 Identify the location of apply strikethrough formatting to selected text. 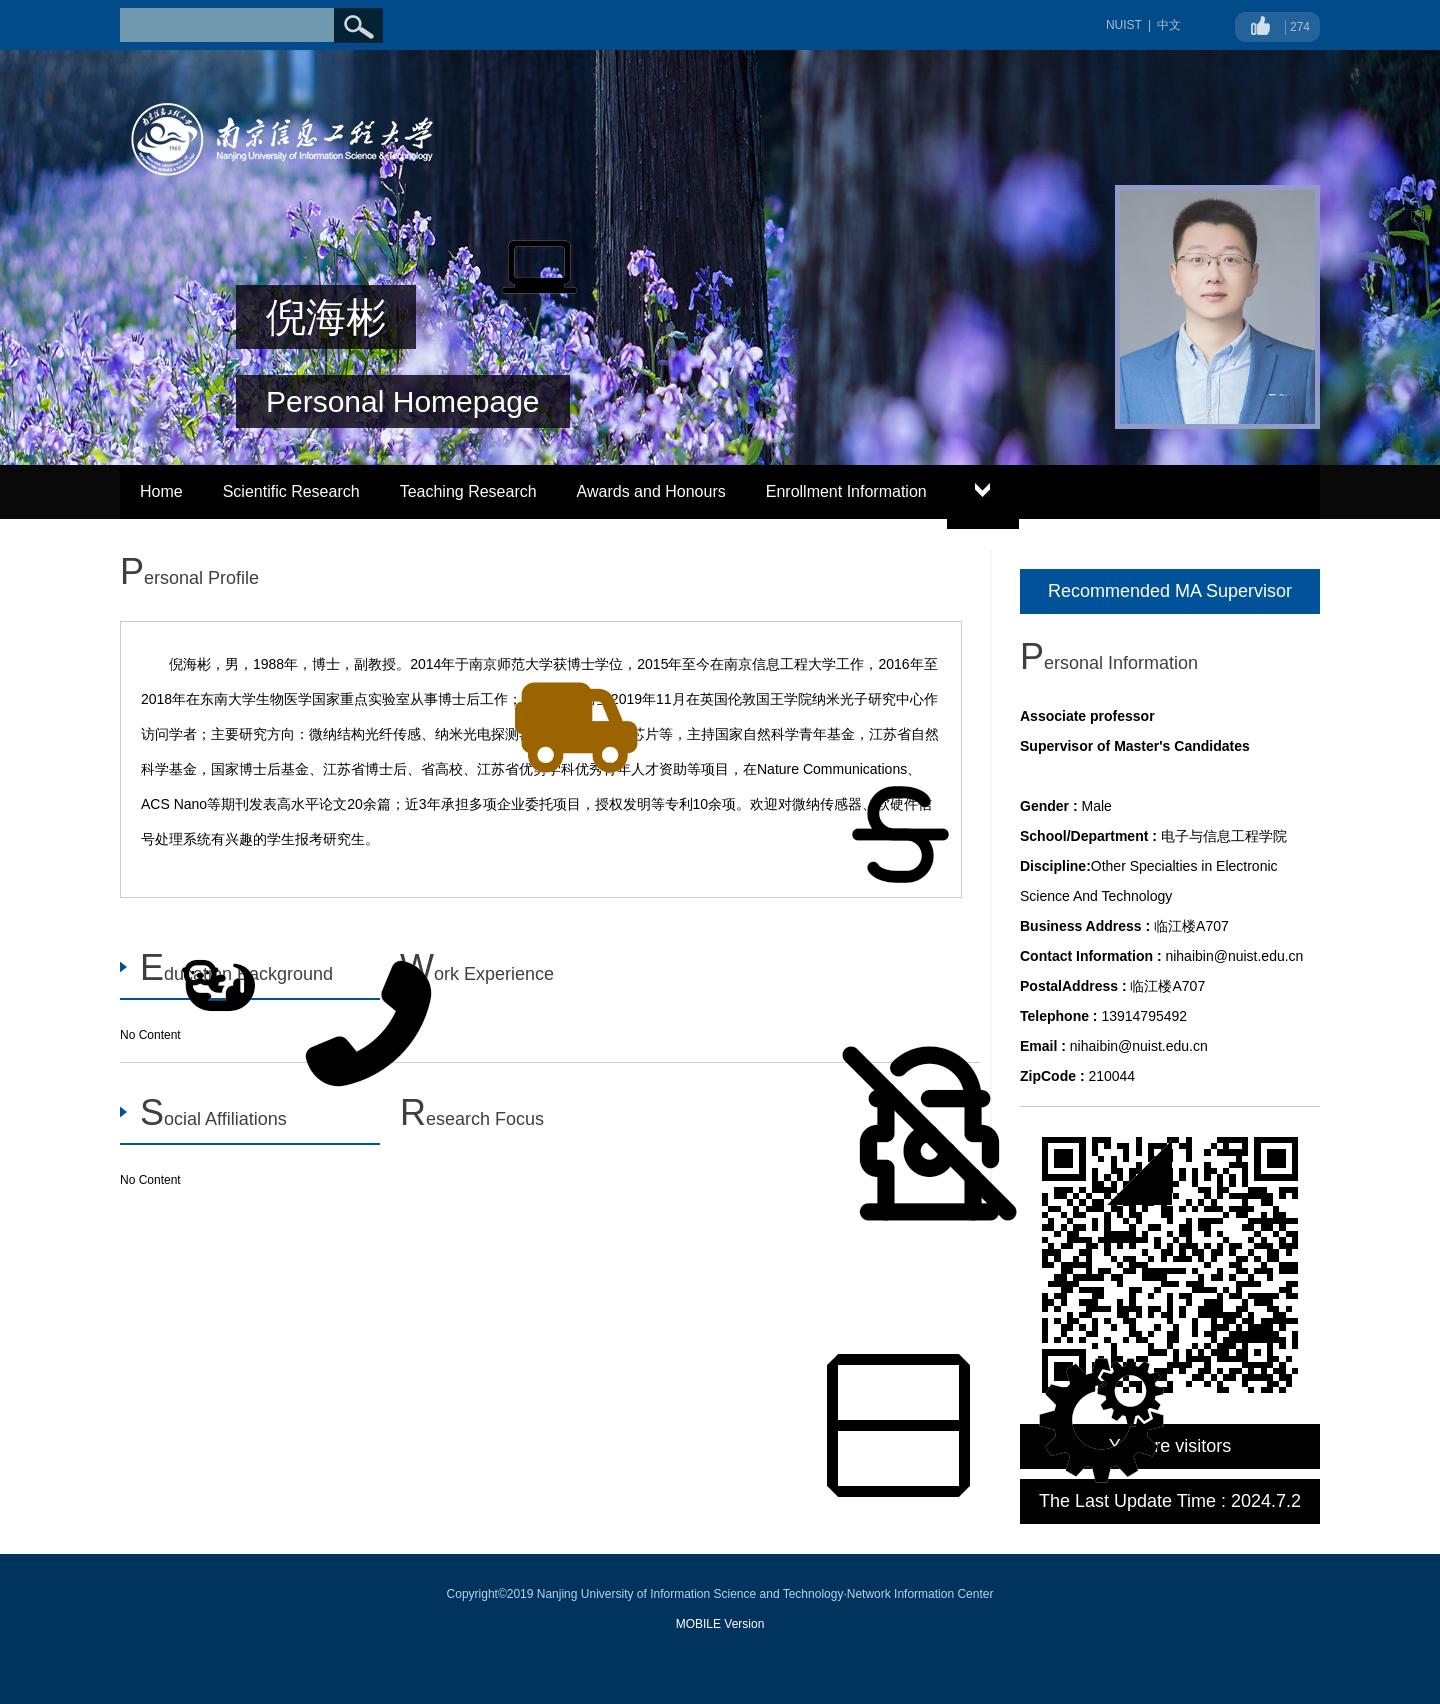
(900, 834).